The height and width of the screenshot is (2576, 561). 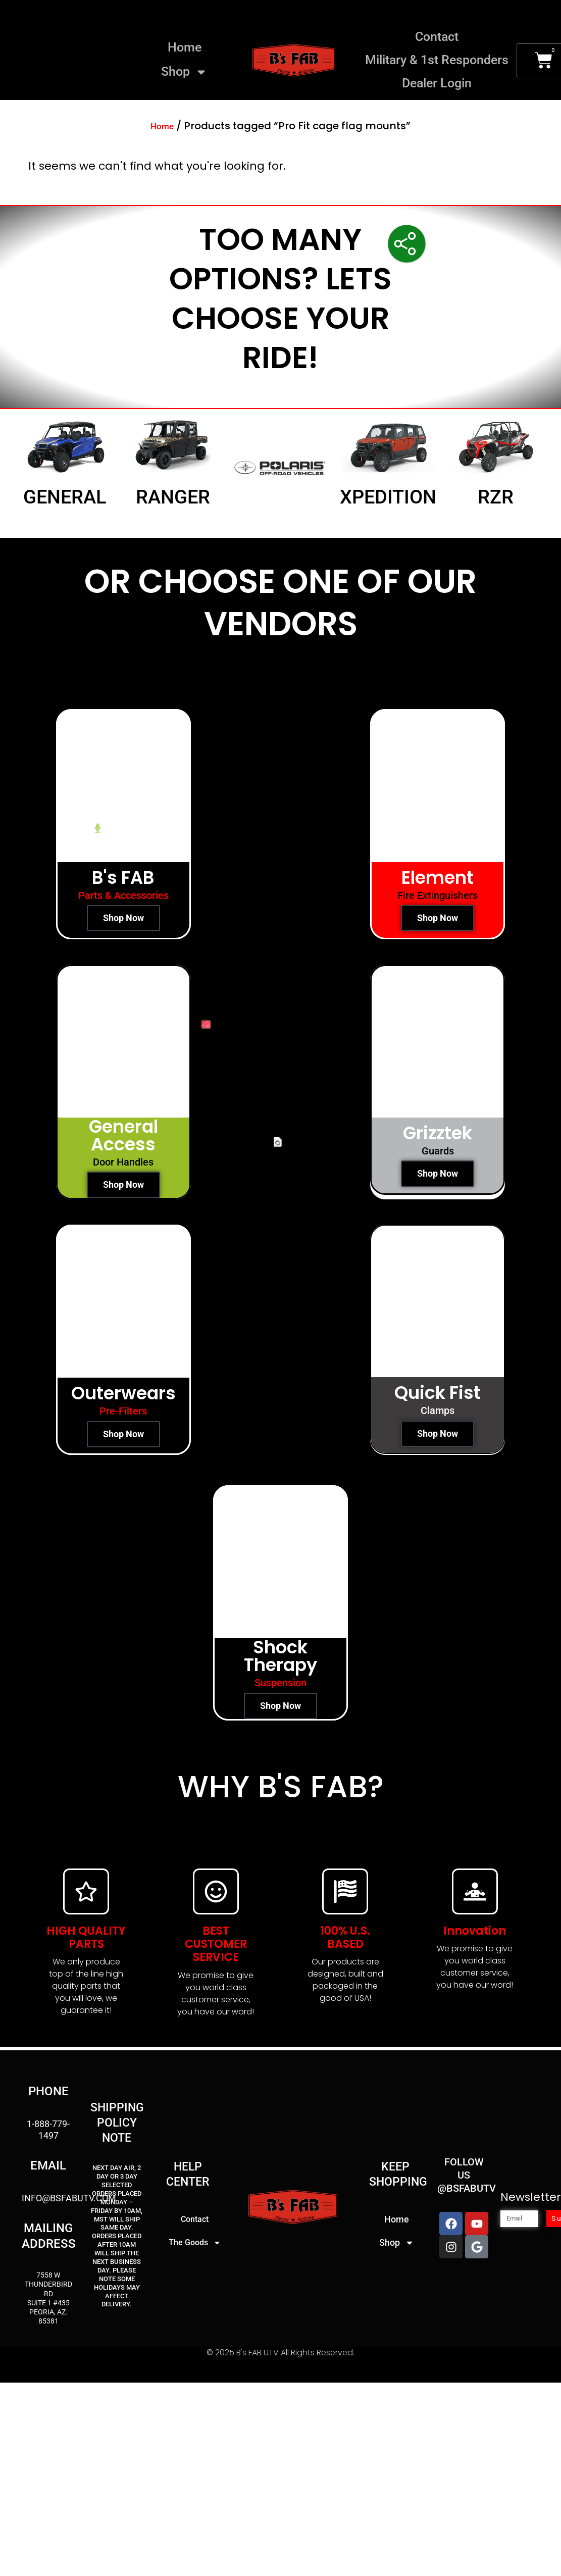 I want to click on indicates a shared file or folder, so click(x=406, y=243).